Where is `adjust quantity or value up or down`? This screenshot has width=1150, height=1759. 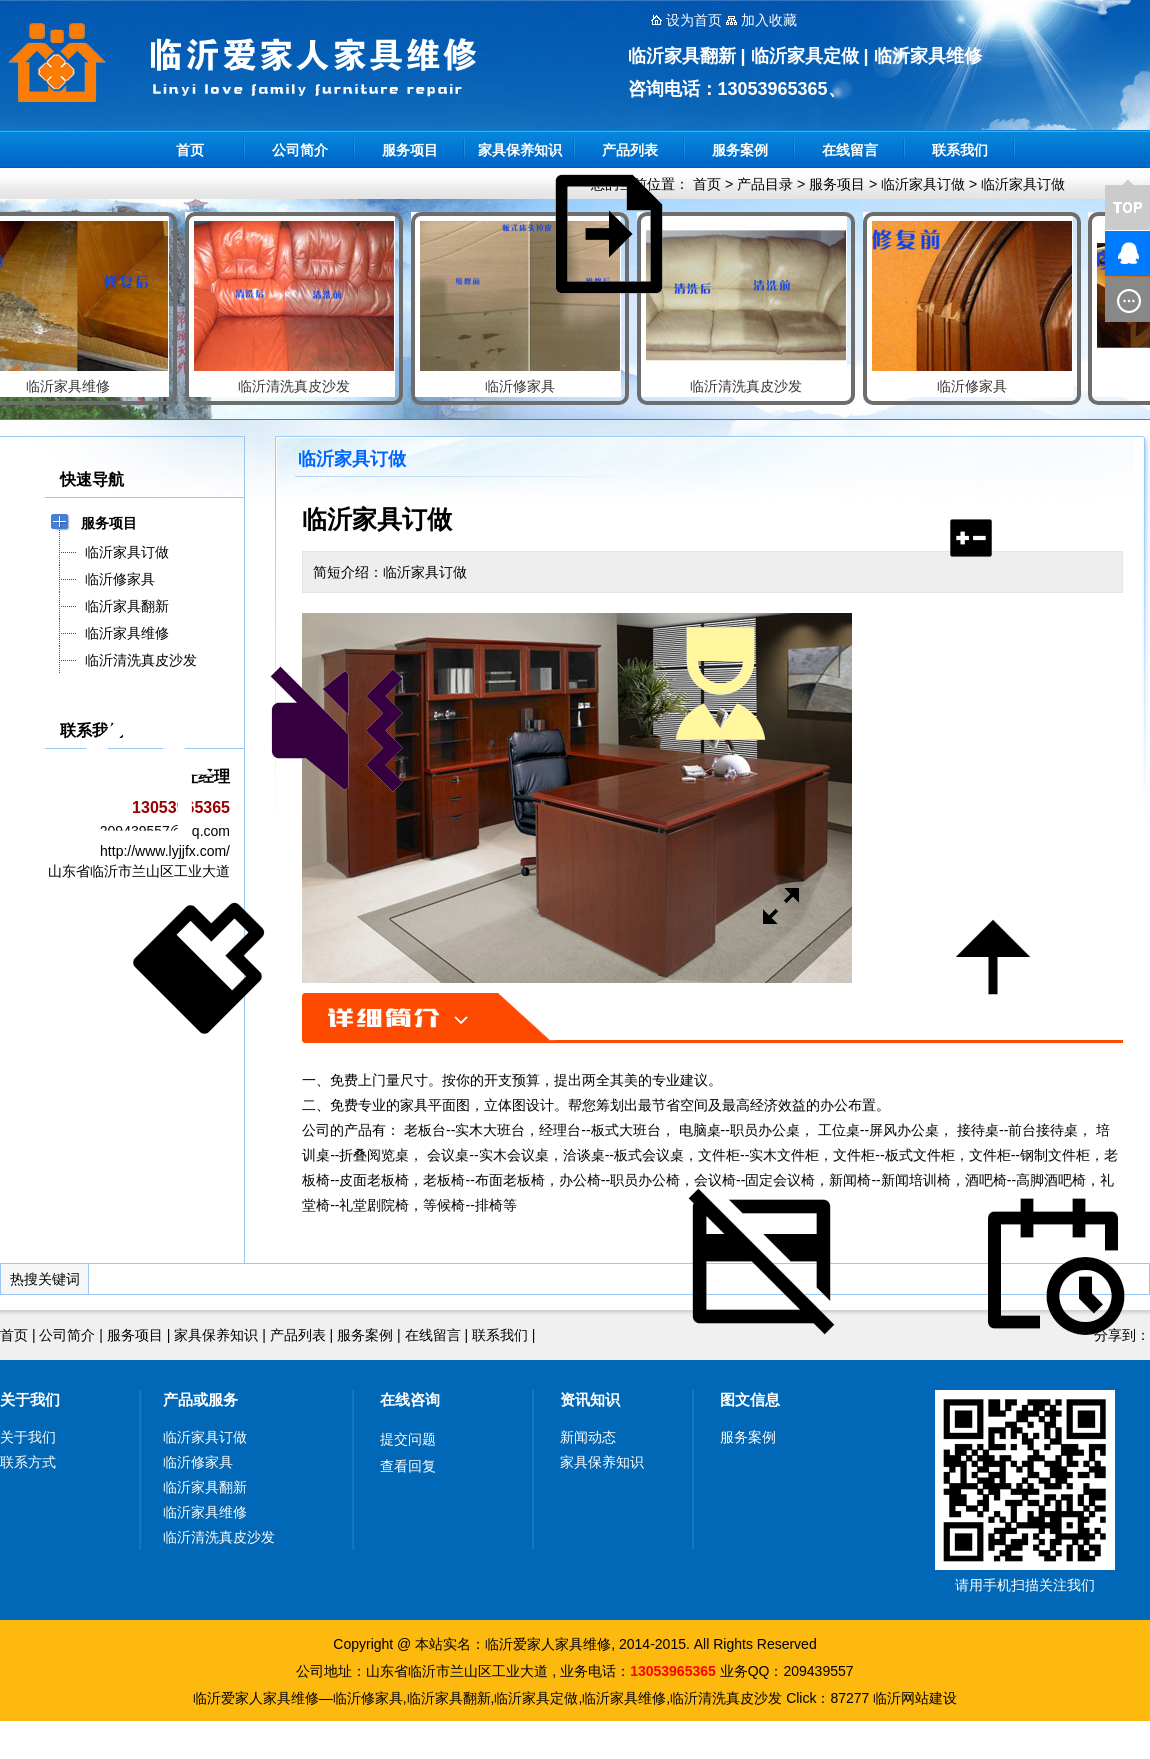 adjust quantity or value up or down is located at coordinates (971, 538).